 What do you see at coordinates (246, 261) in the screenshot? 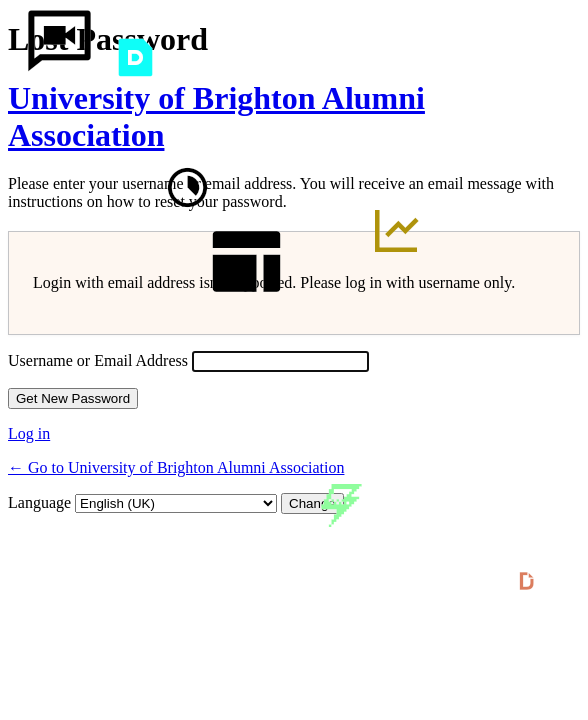
I see `switch to grid layout view` at bounding box center [246, 261].